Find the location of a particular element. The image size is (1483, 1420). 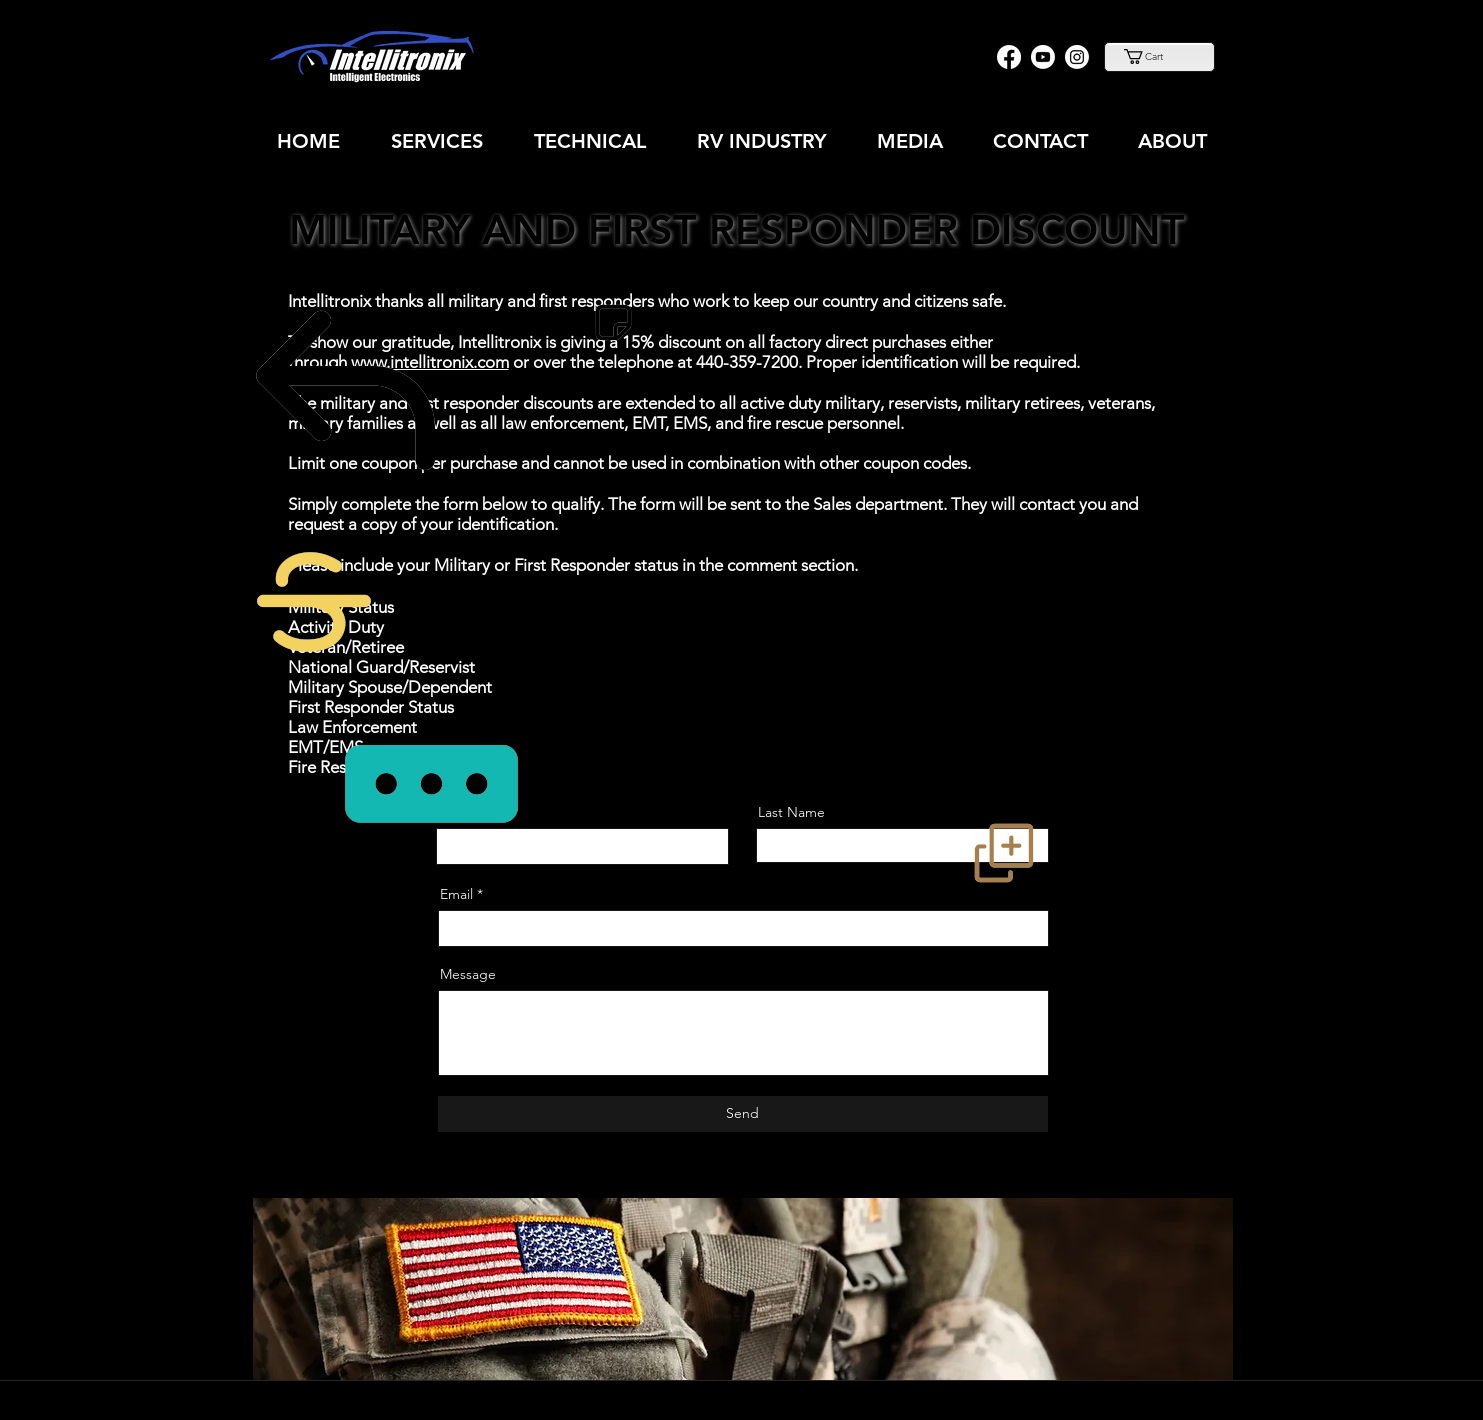

duplicate or copy this item is located at coordinates (1004, 853).